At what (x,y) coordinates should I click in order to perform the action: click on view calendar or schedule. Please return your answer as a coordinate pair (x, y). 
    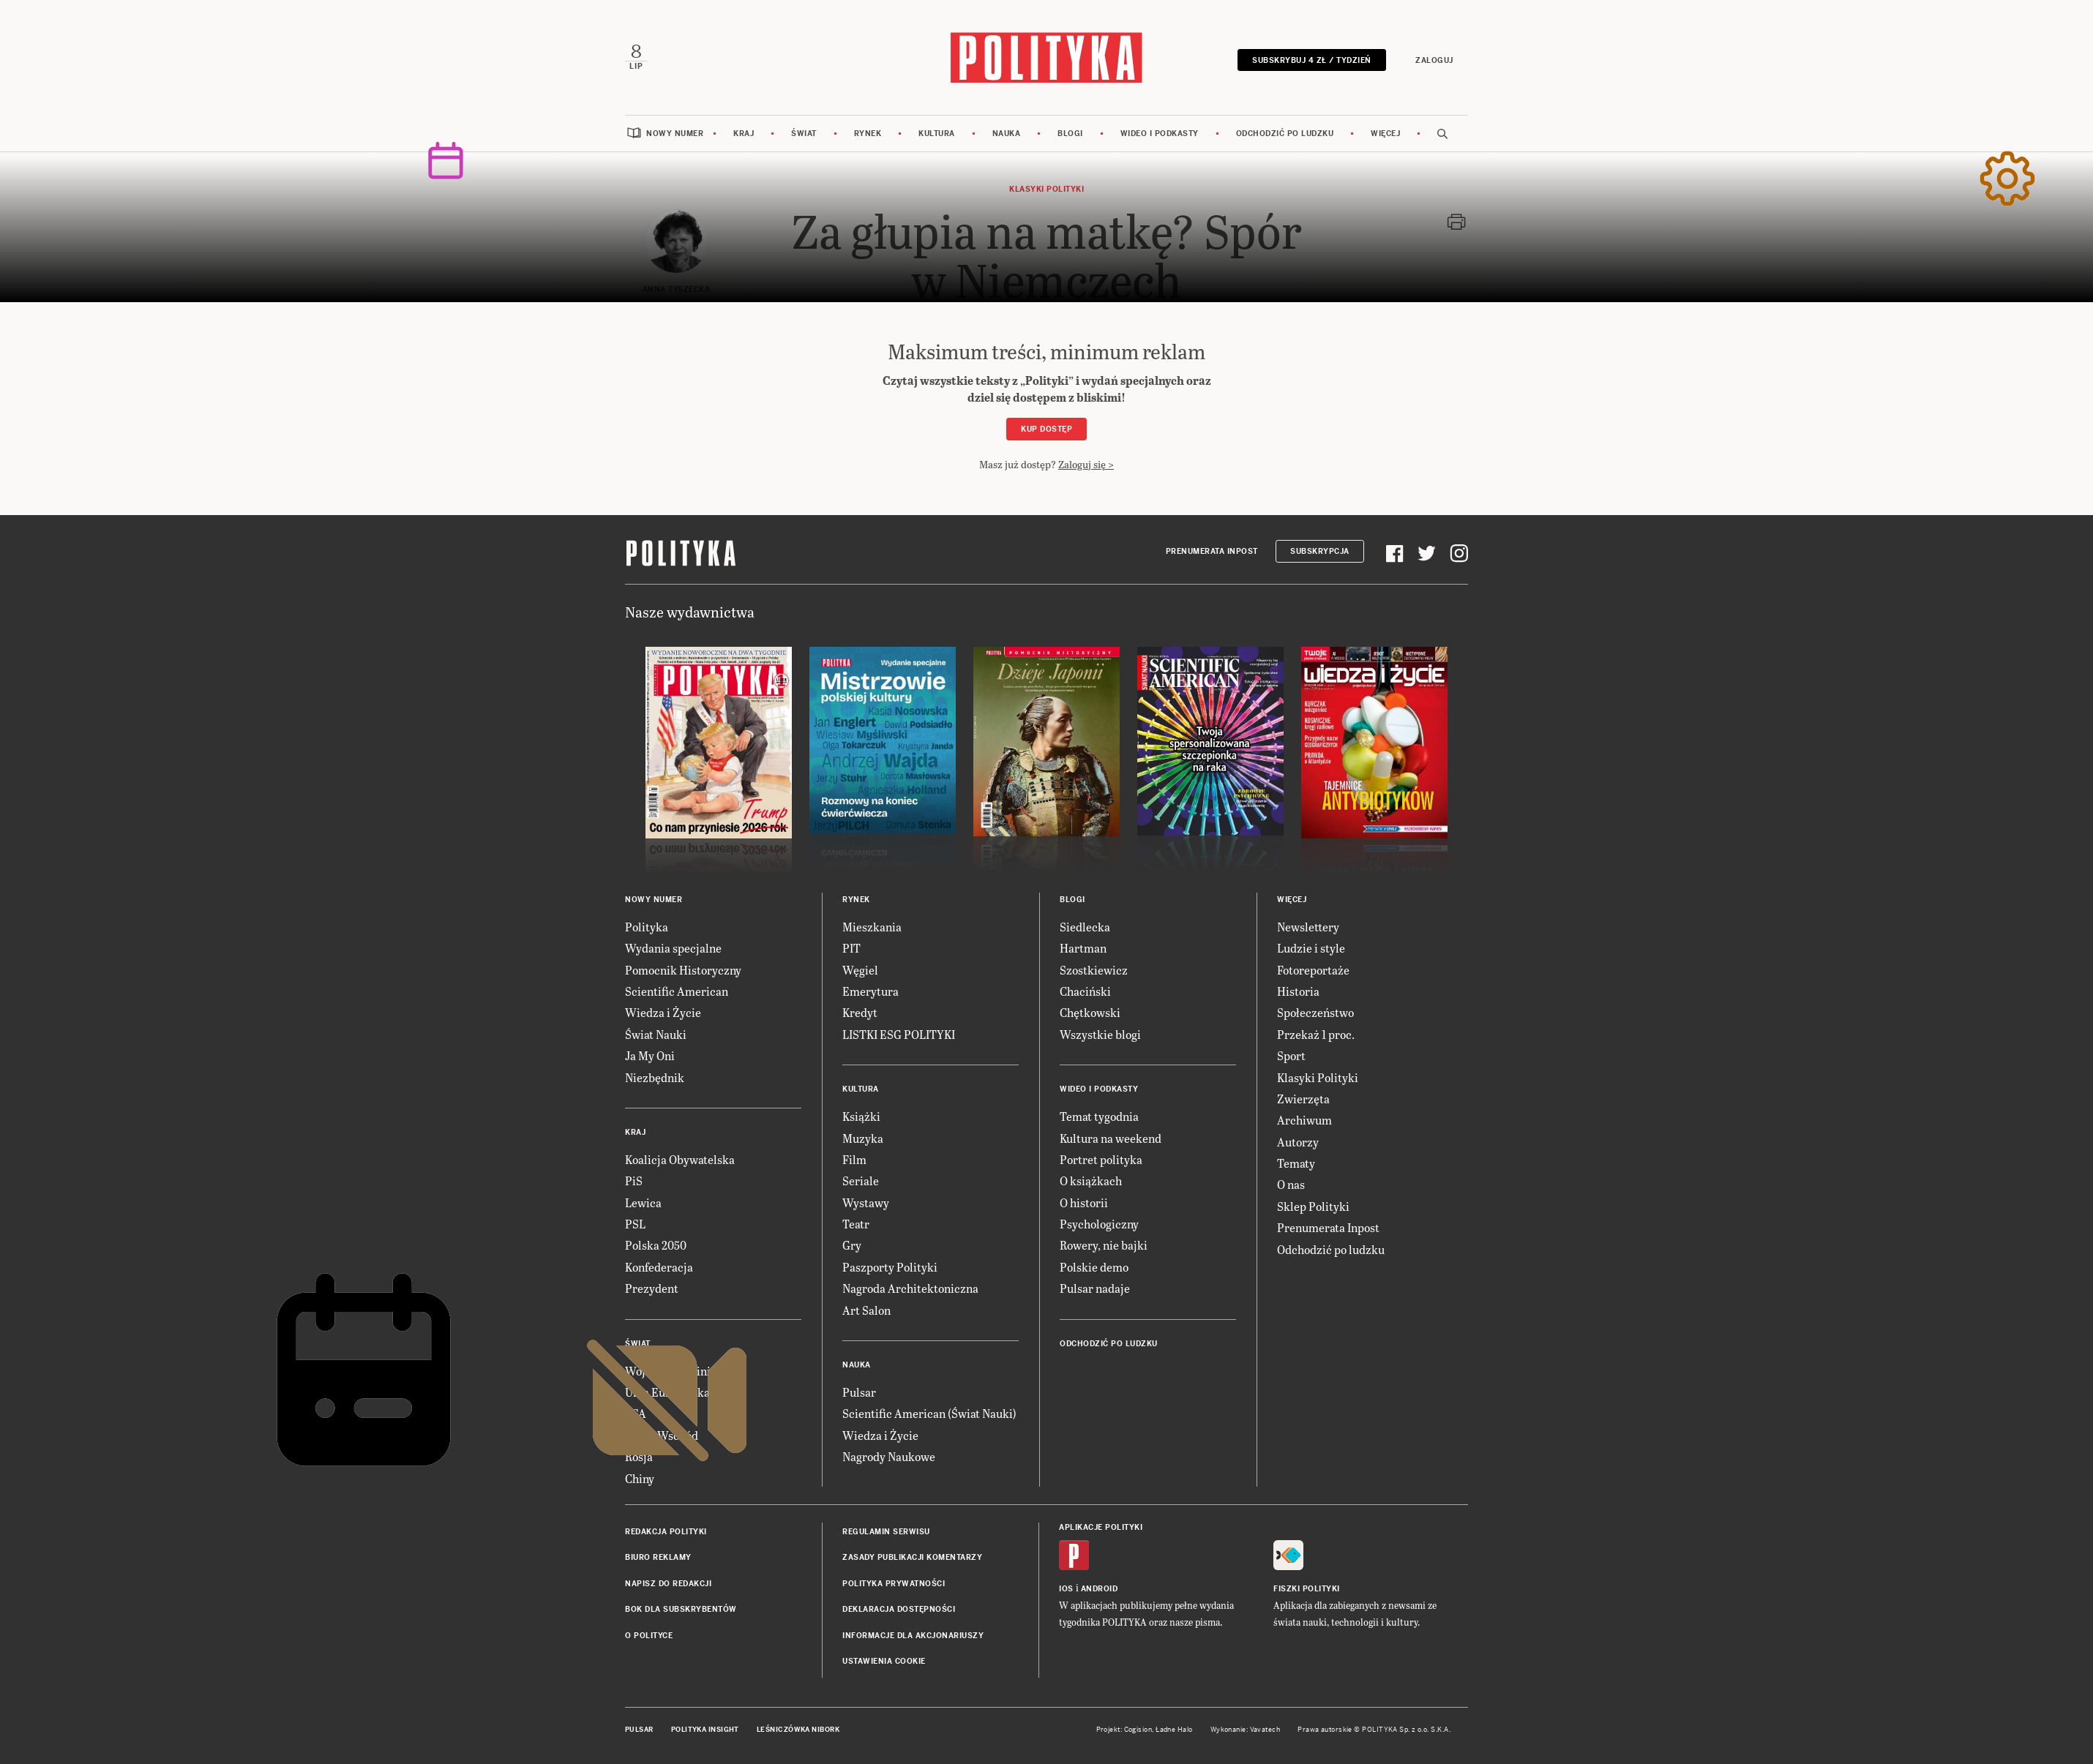
    Looking at the image, I should click on (446, 162).